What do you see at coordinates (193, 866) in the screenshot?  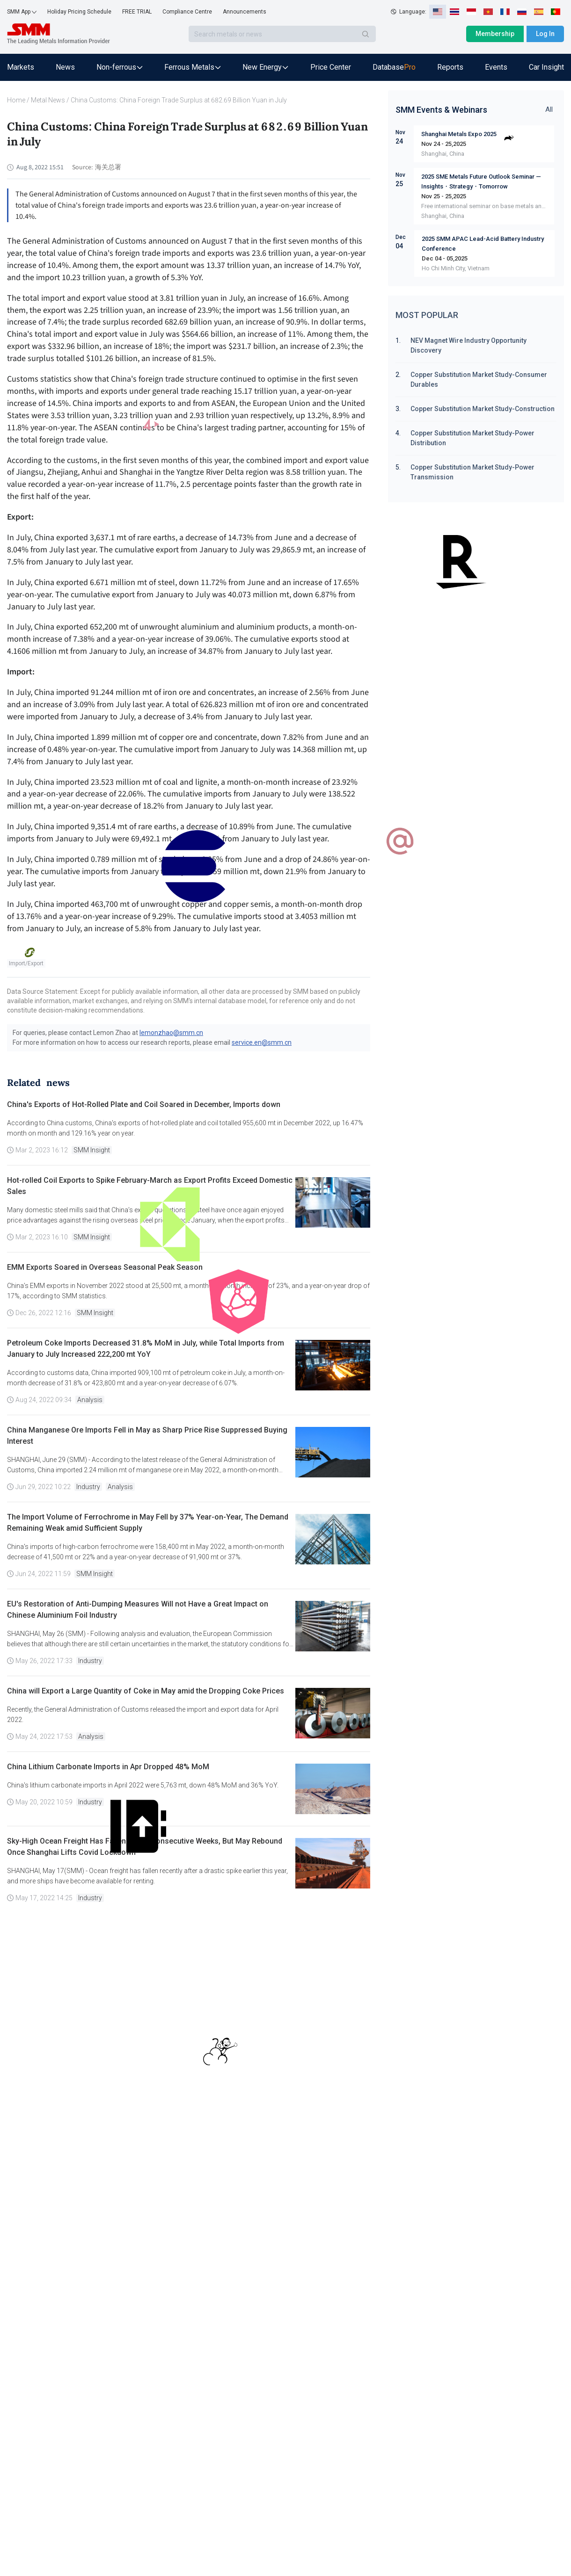 I see `Elasticsearch service or integration` at bounding box center [193, 866].